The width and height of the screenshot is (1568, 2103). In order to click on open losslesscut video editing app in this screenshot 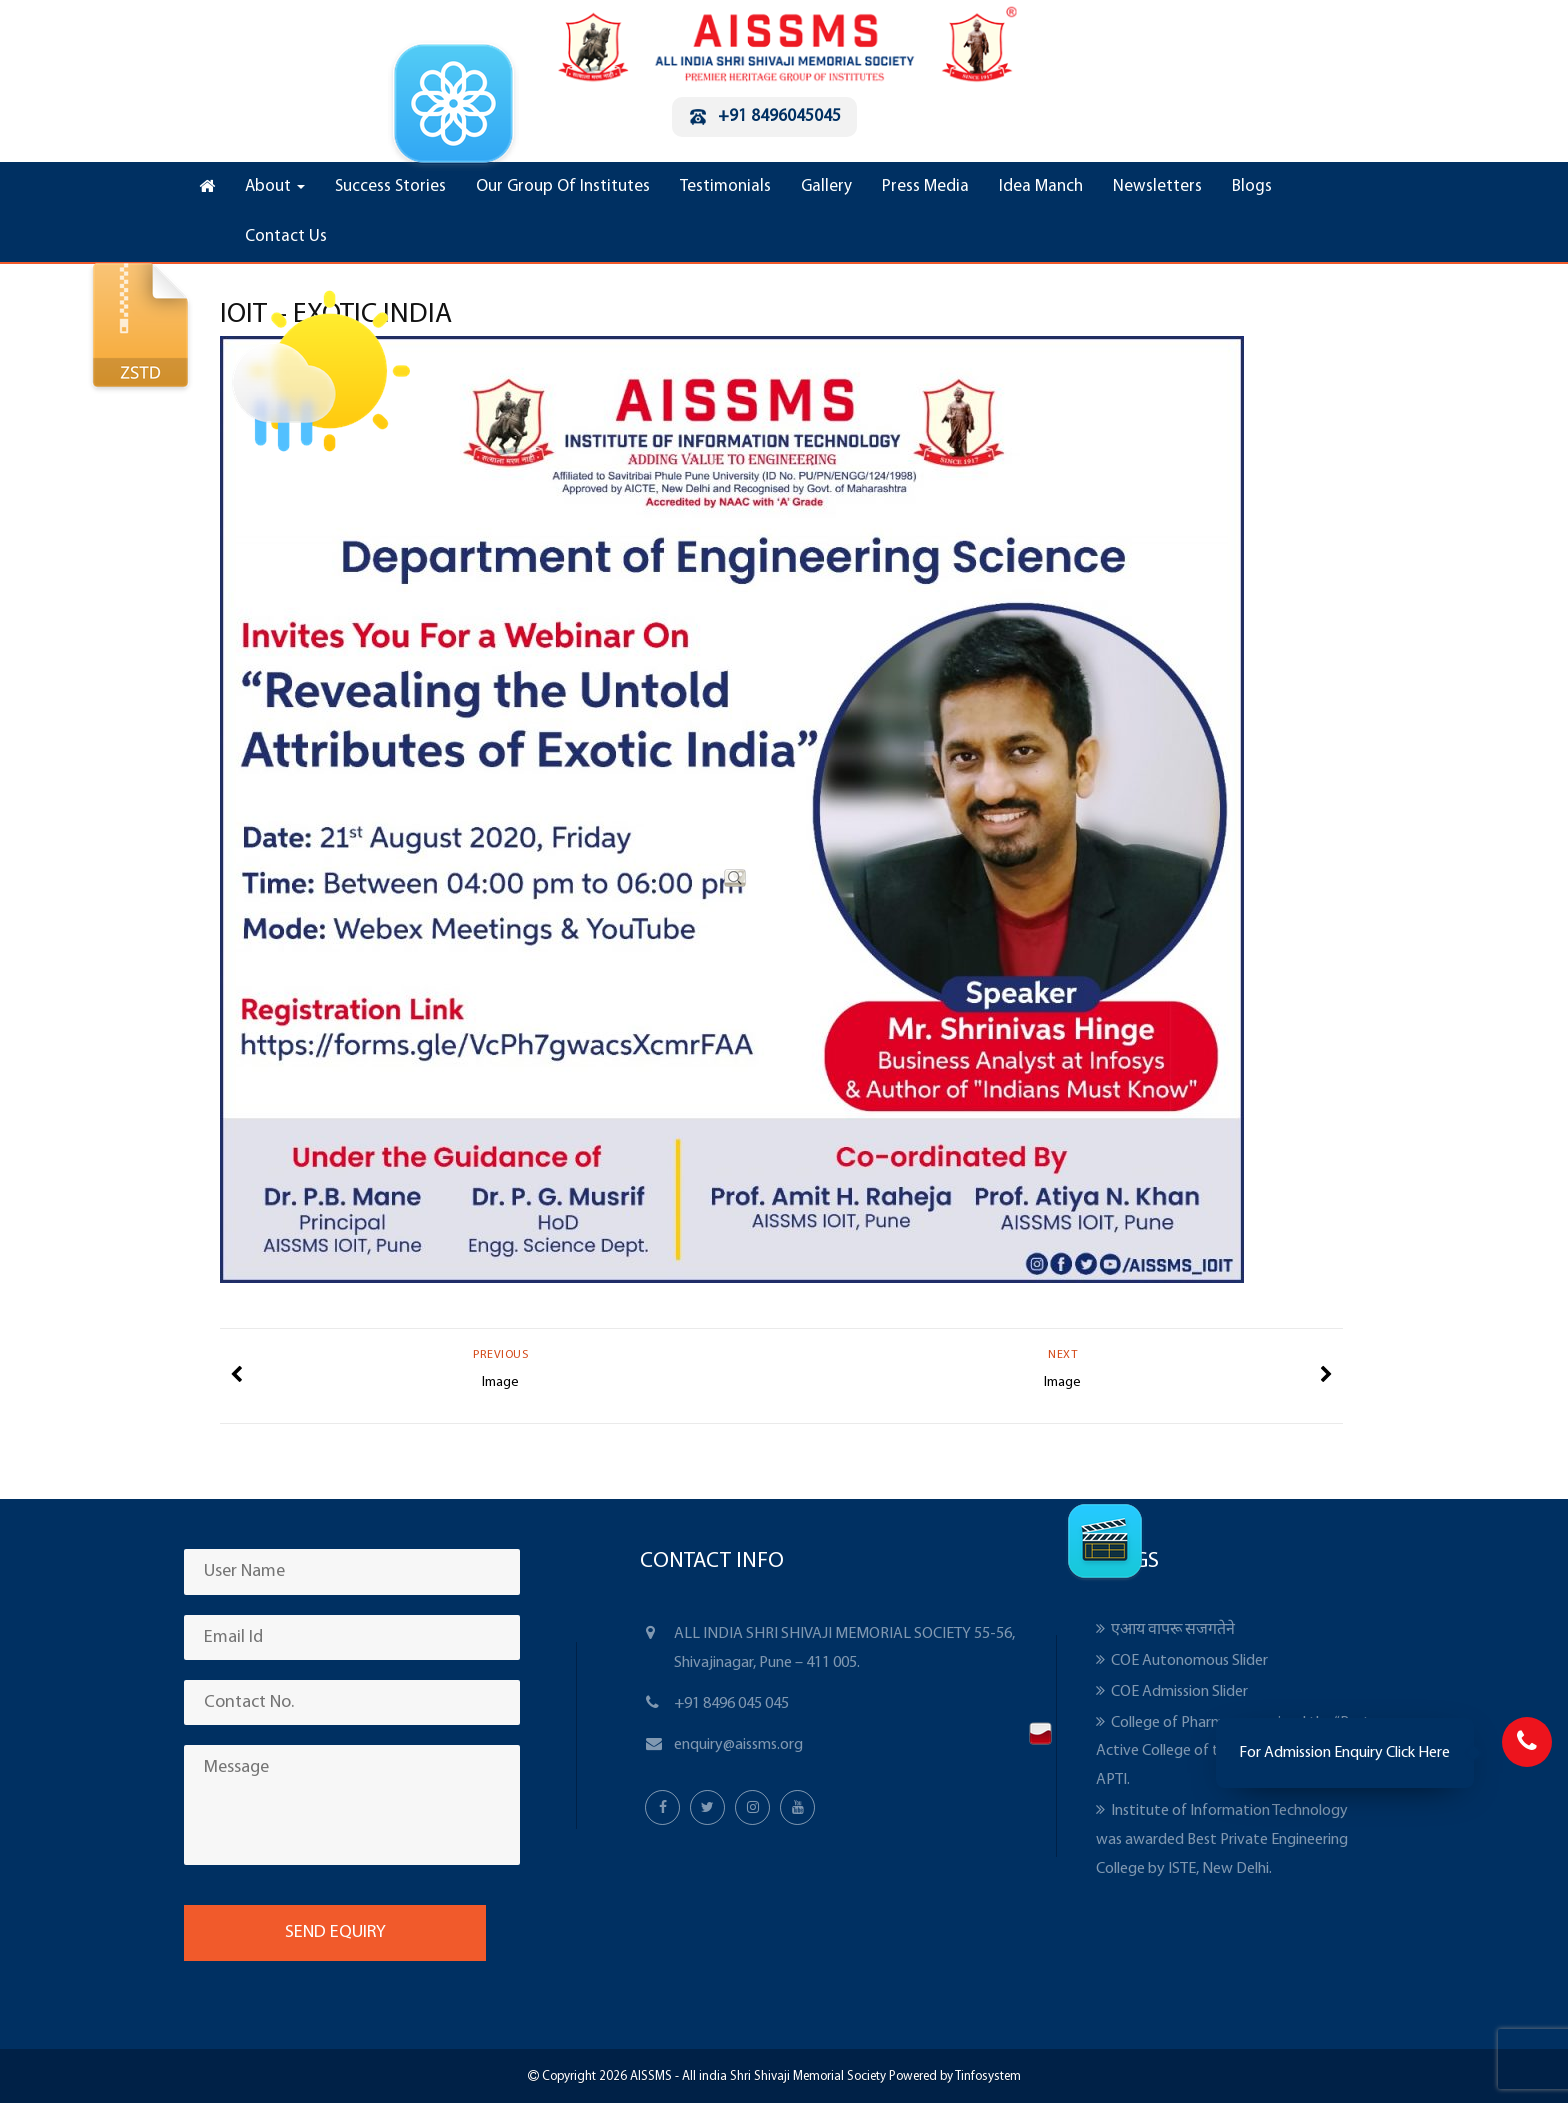, I will do `click(1105, 1541)`.